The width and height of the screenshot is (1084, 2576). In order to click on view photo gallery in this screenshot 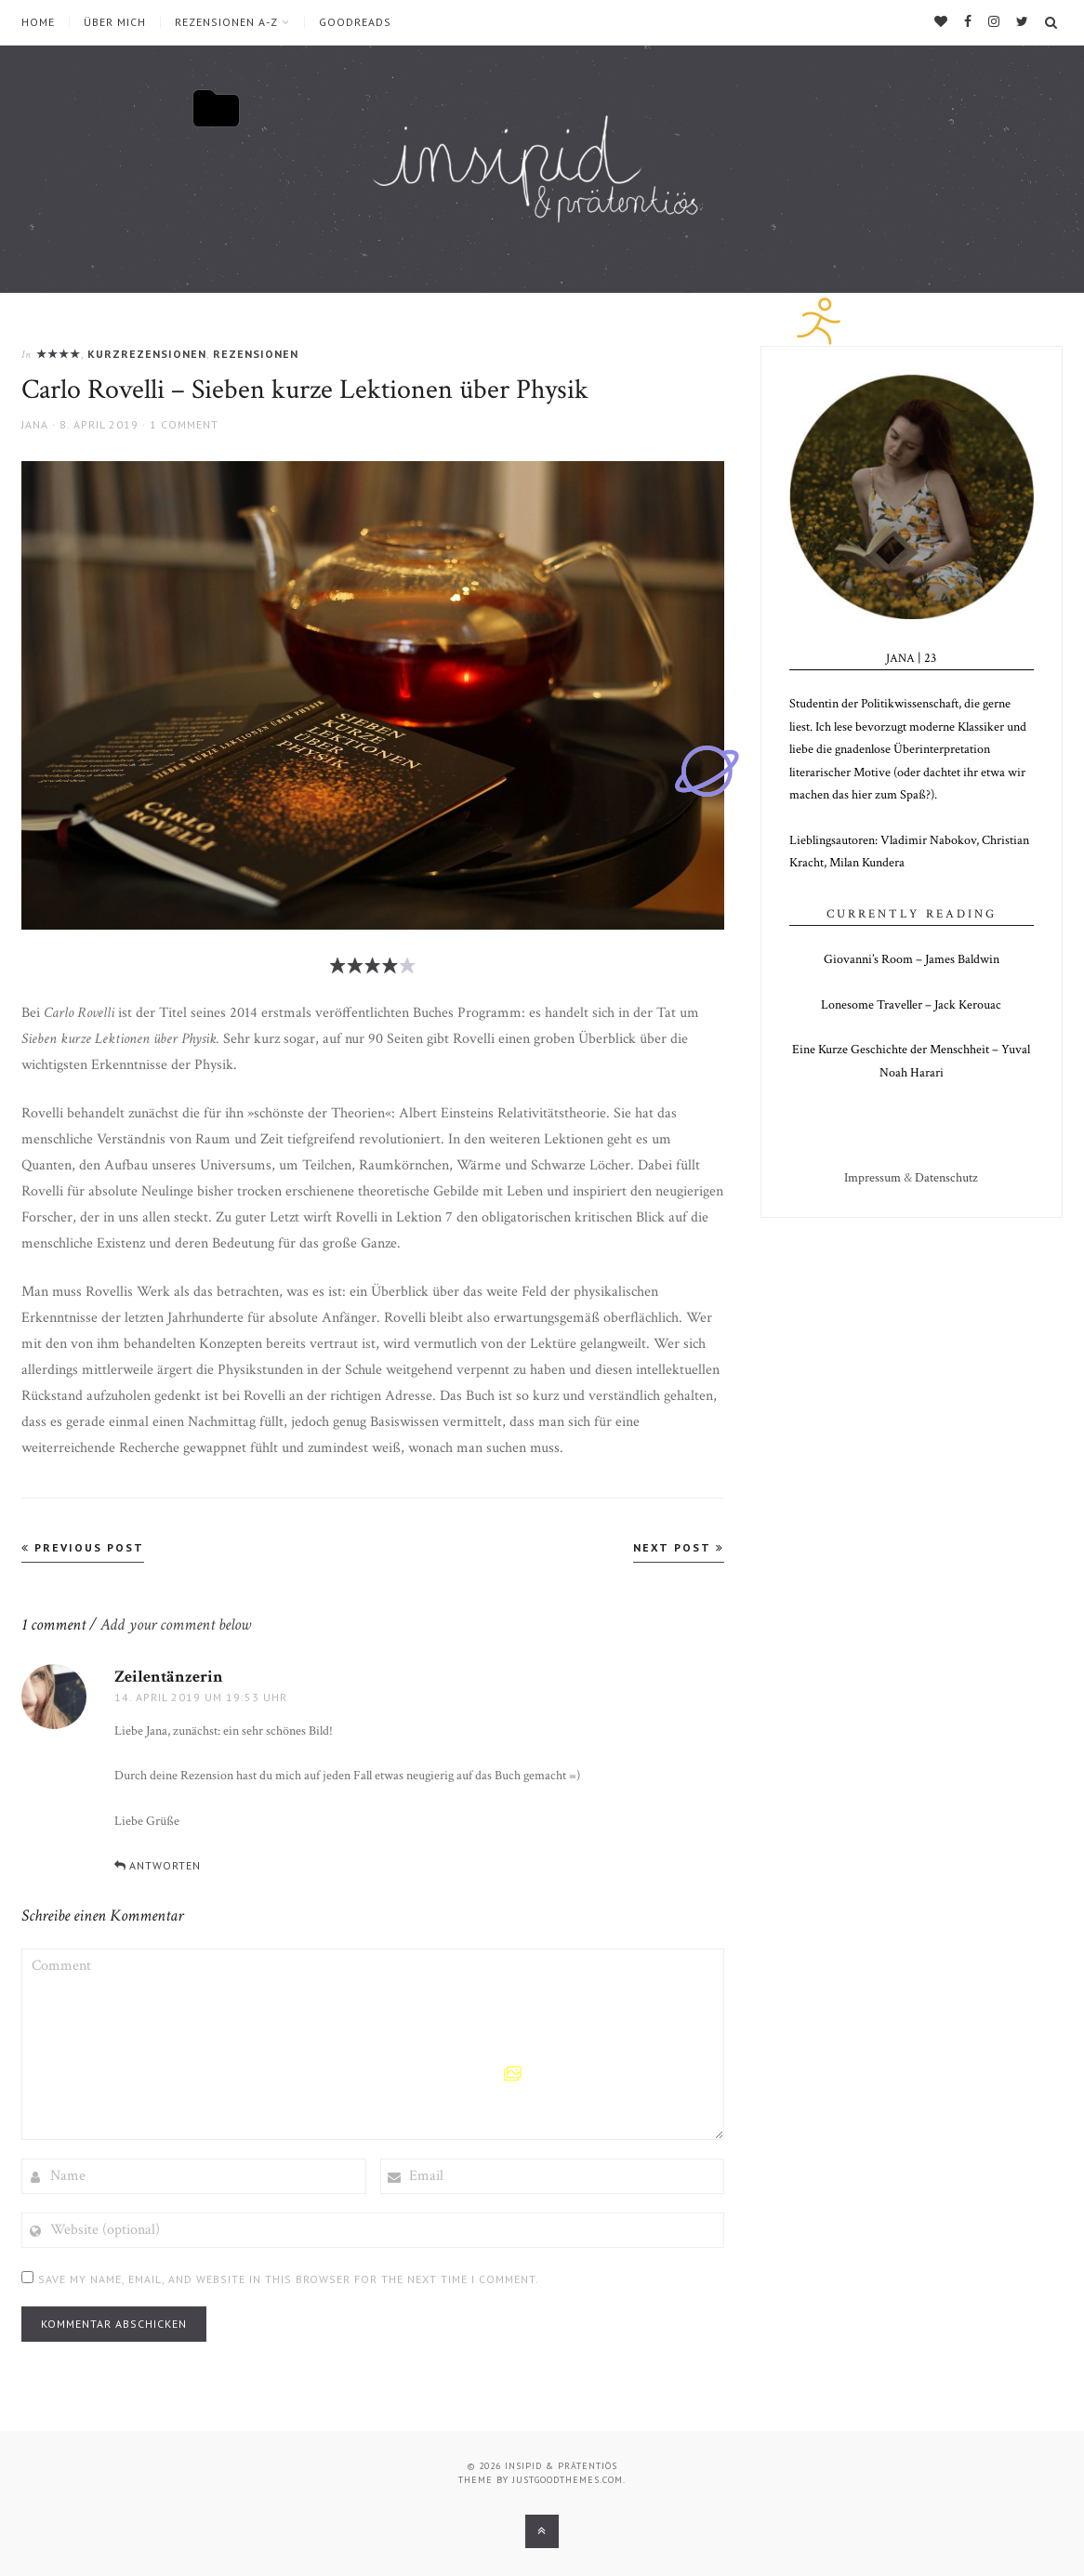, I will do `click(512, 2073)`.